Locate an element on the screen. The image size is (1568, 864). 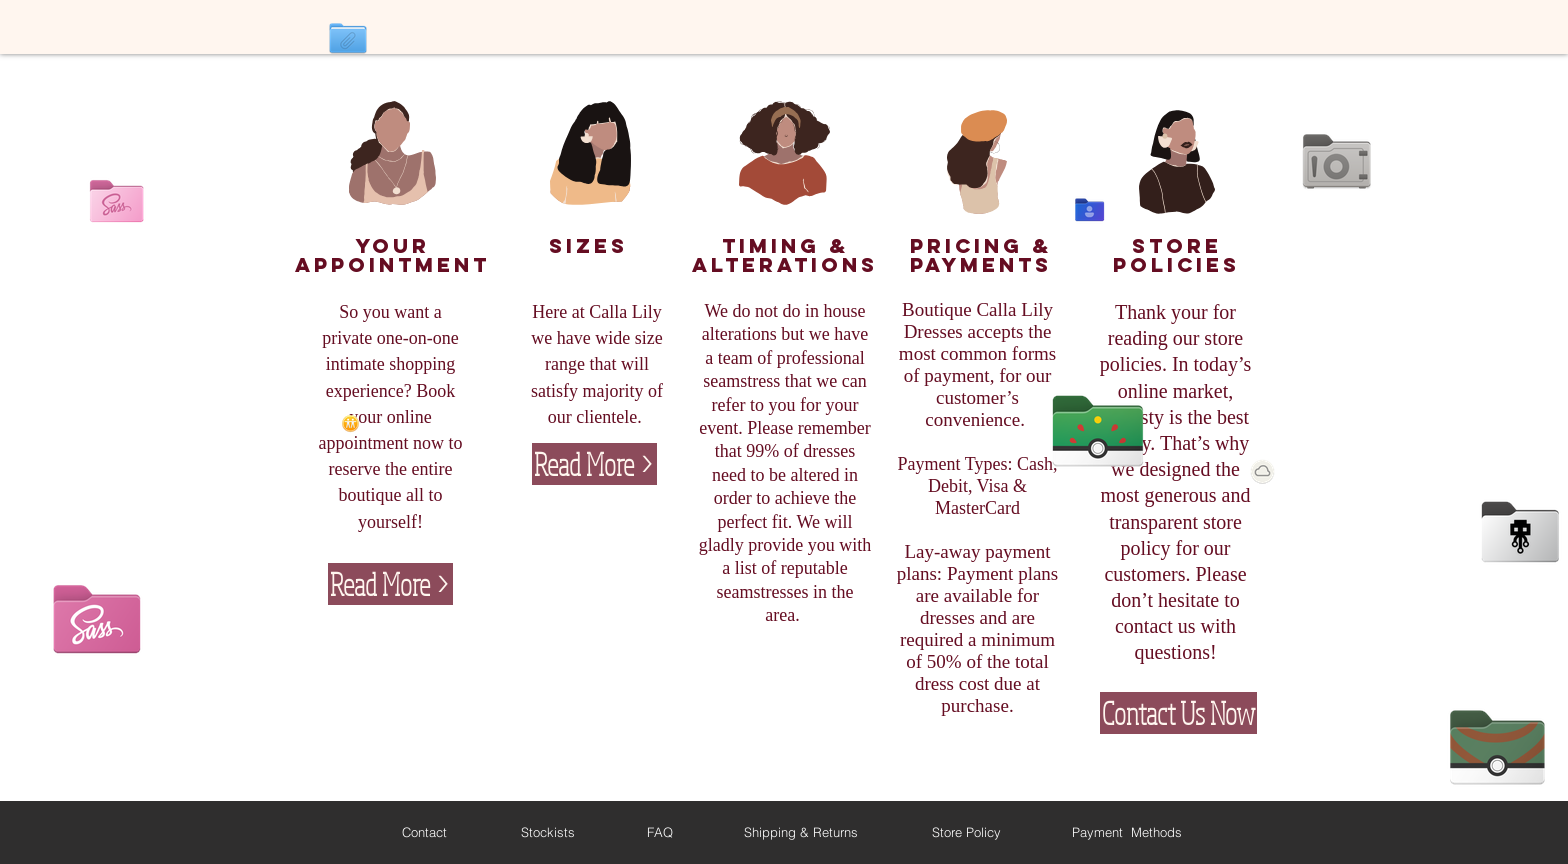
open folder containing email attachments is located at coordinates (348, 38).